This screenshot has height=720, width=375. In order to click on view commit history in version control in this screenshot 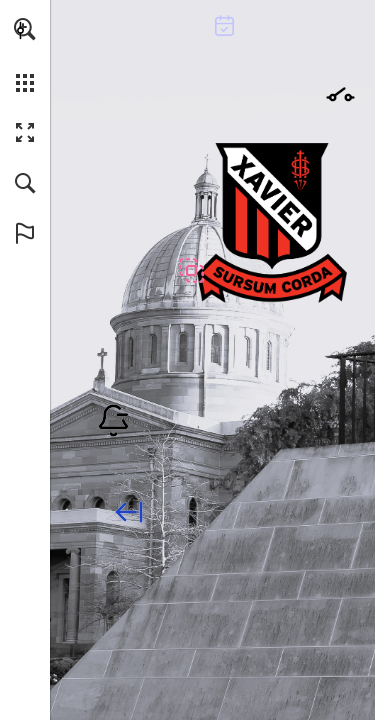, I will do `click(20, 30)`.